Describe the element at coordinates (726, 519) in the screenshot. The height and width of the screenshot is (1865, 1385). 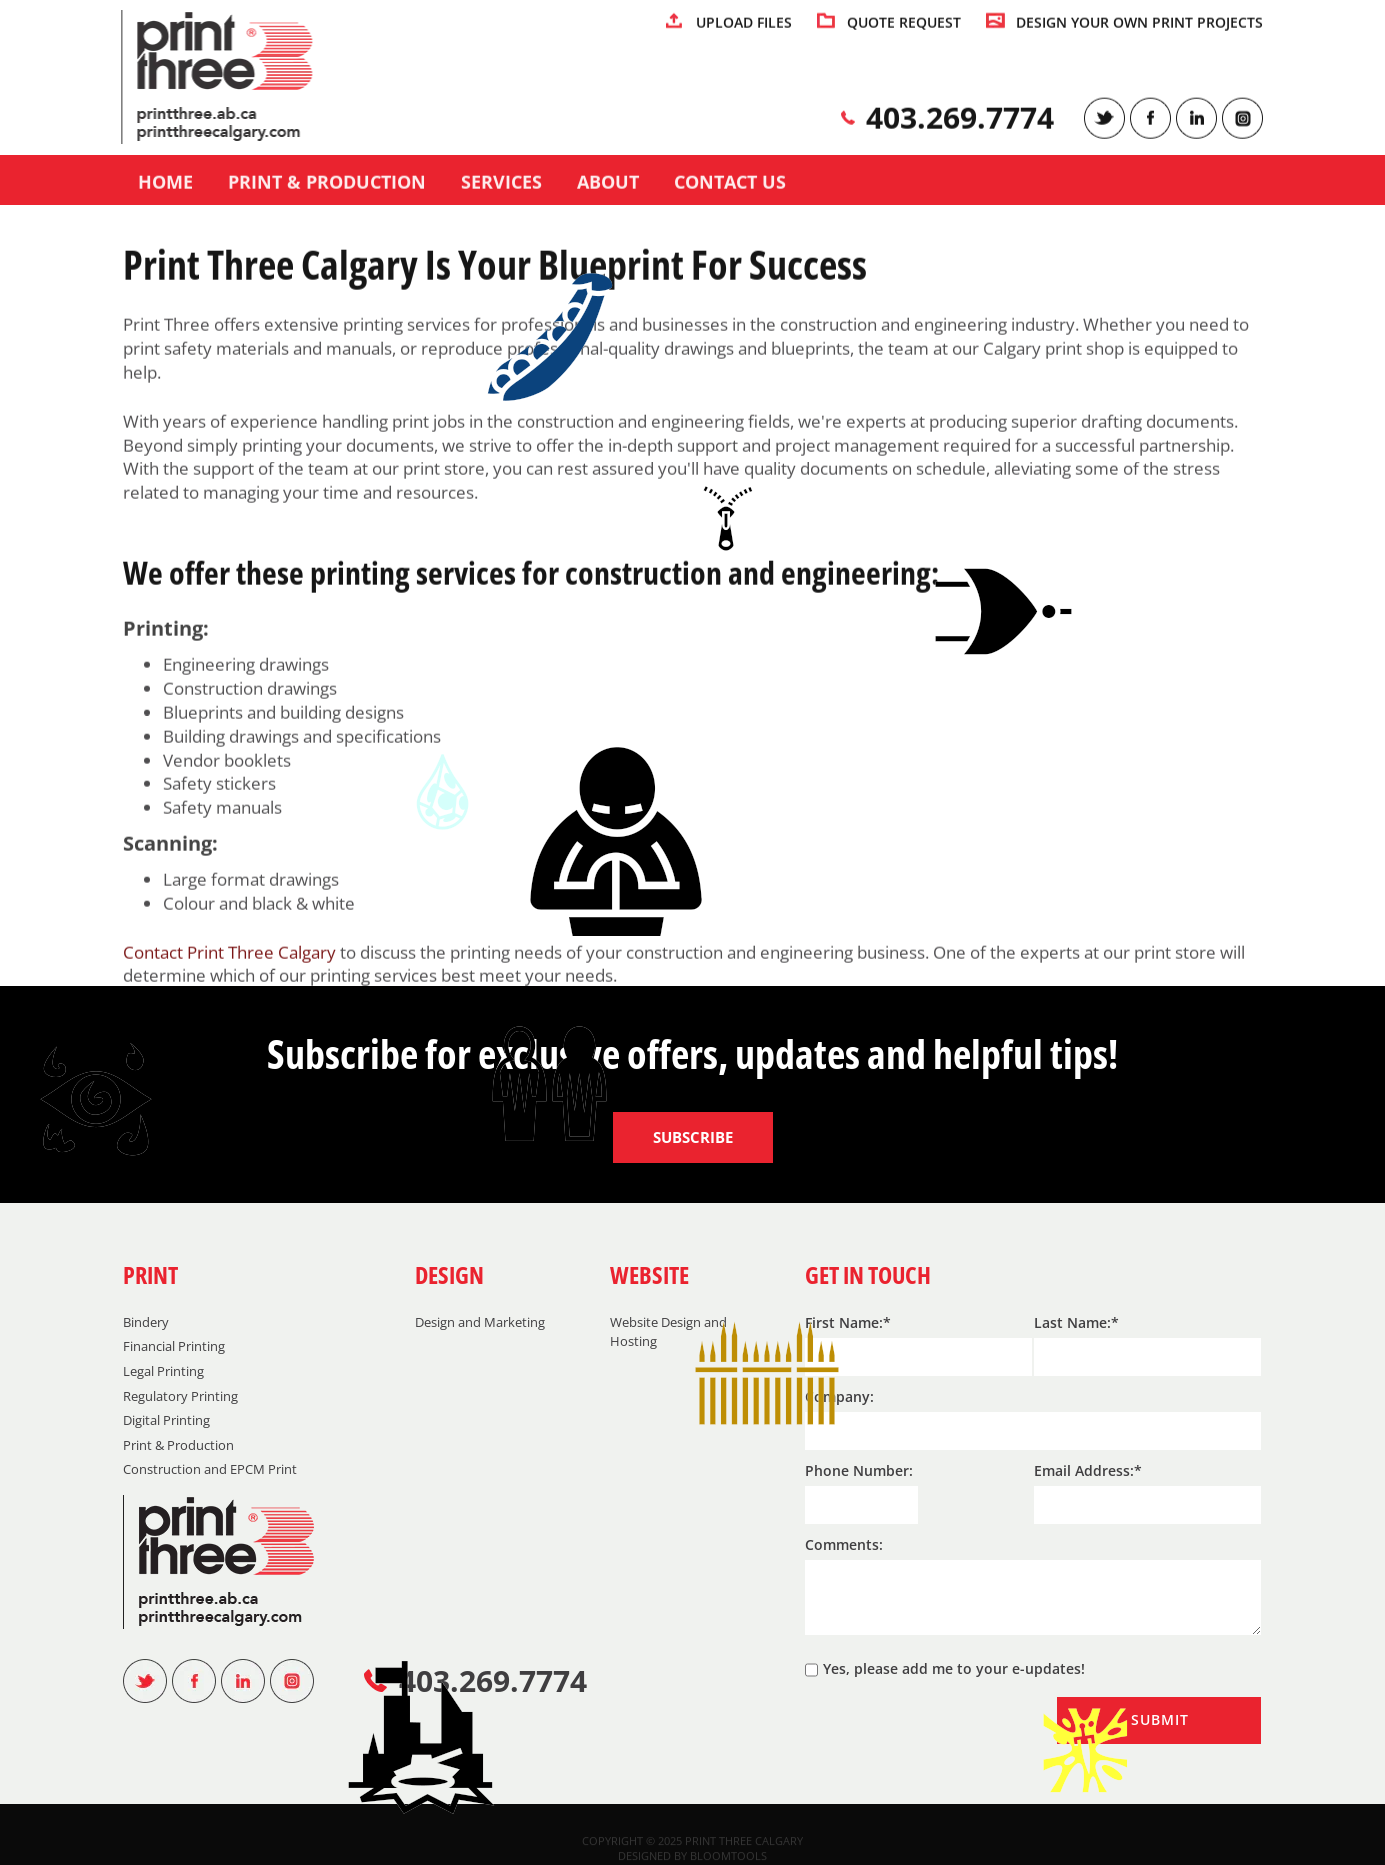
I see `compress or zip files together` at that location.